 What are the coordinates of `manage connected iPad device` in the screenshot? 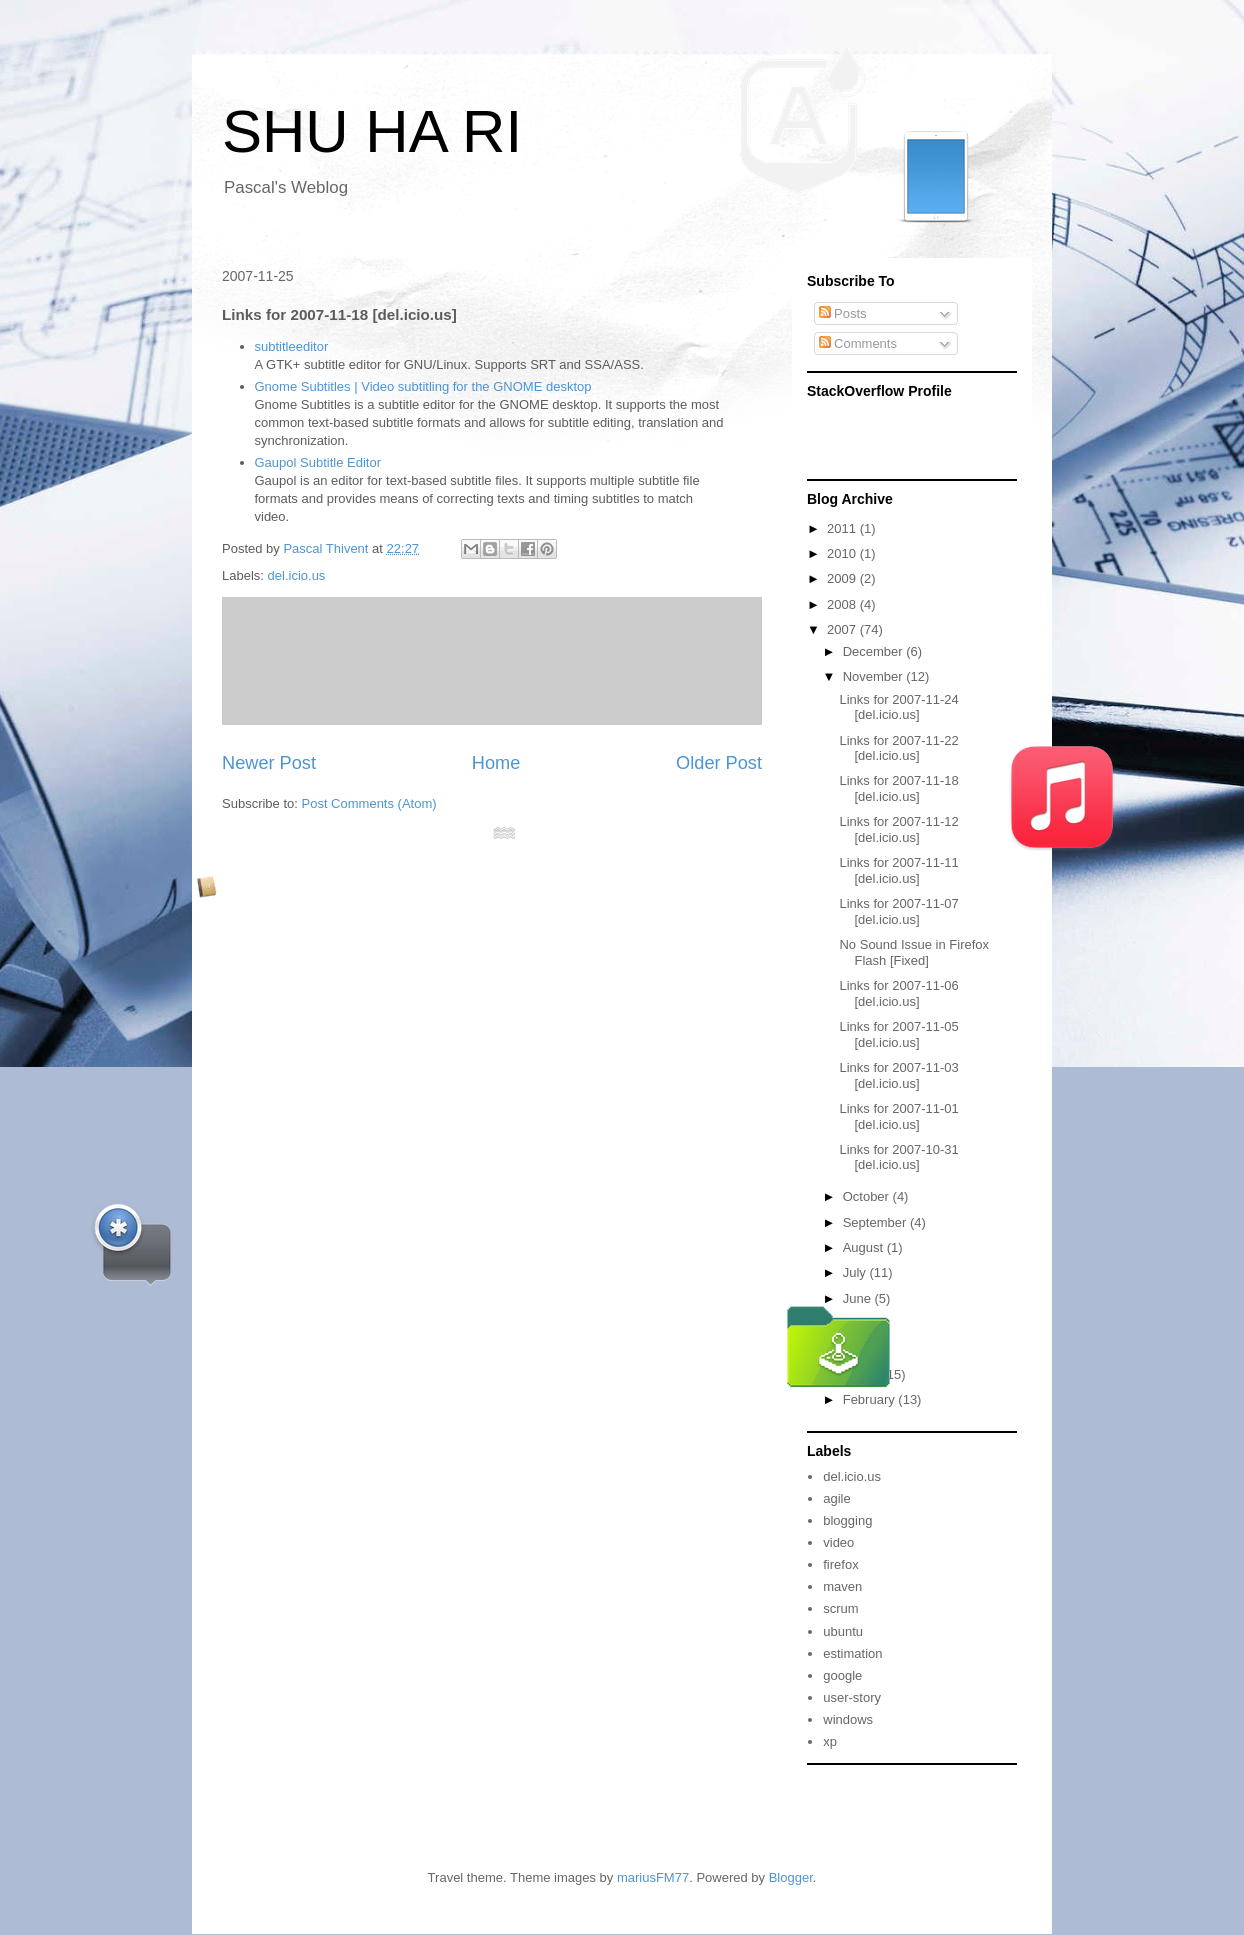 It's located at (936, 176).